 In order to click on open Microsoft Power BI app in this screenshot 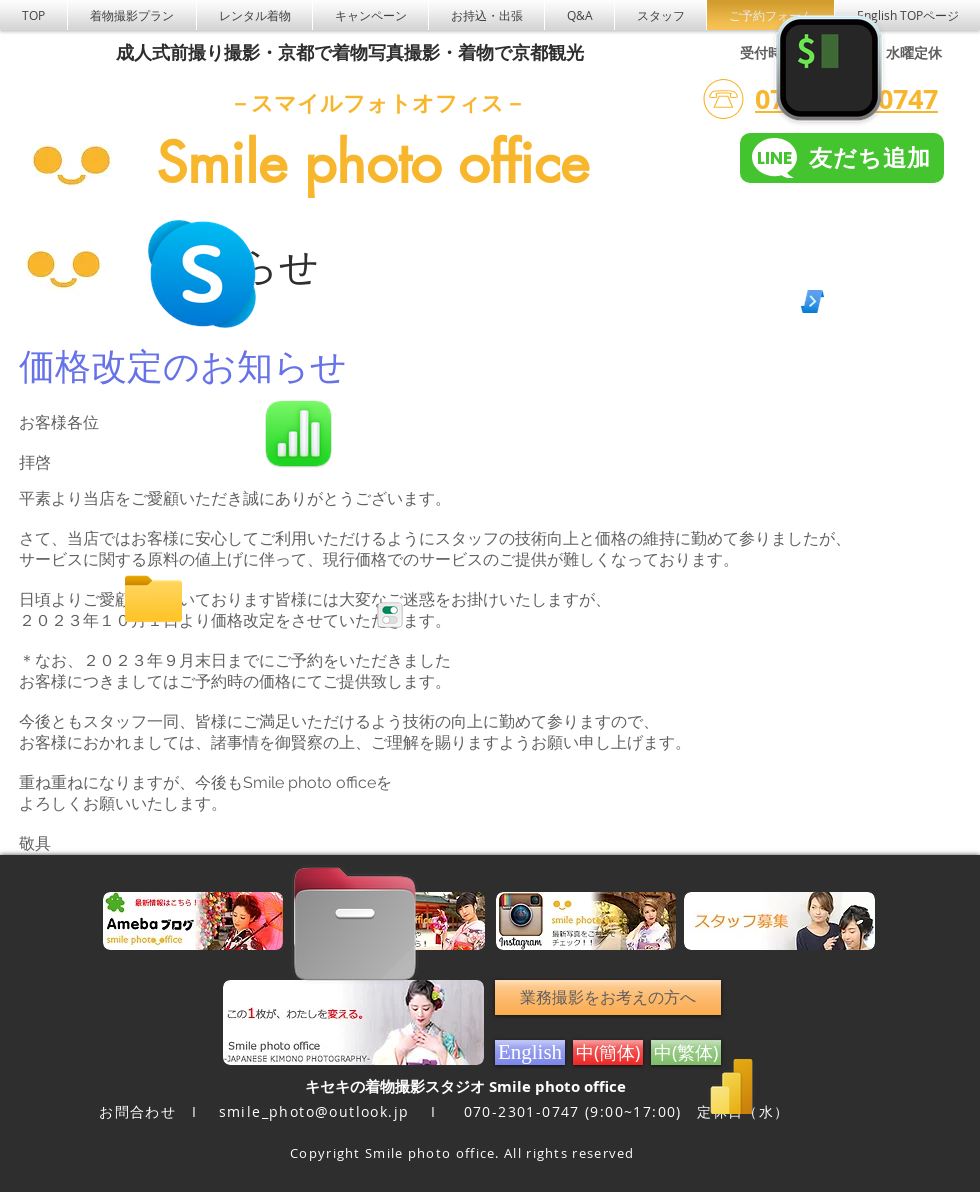, I will do `click(731, 1086)`.